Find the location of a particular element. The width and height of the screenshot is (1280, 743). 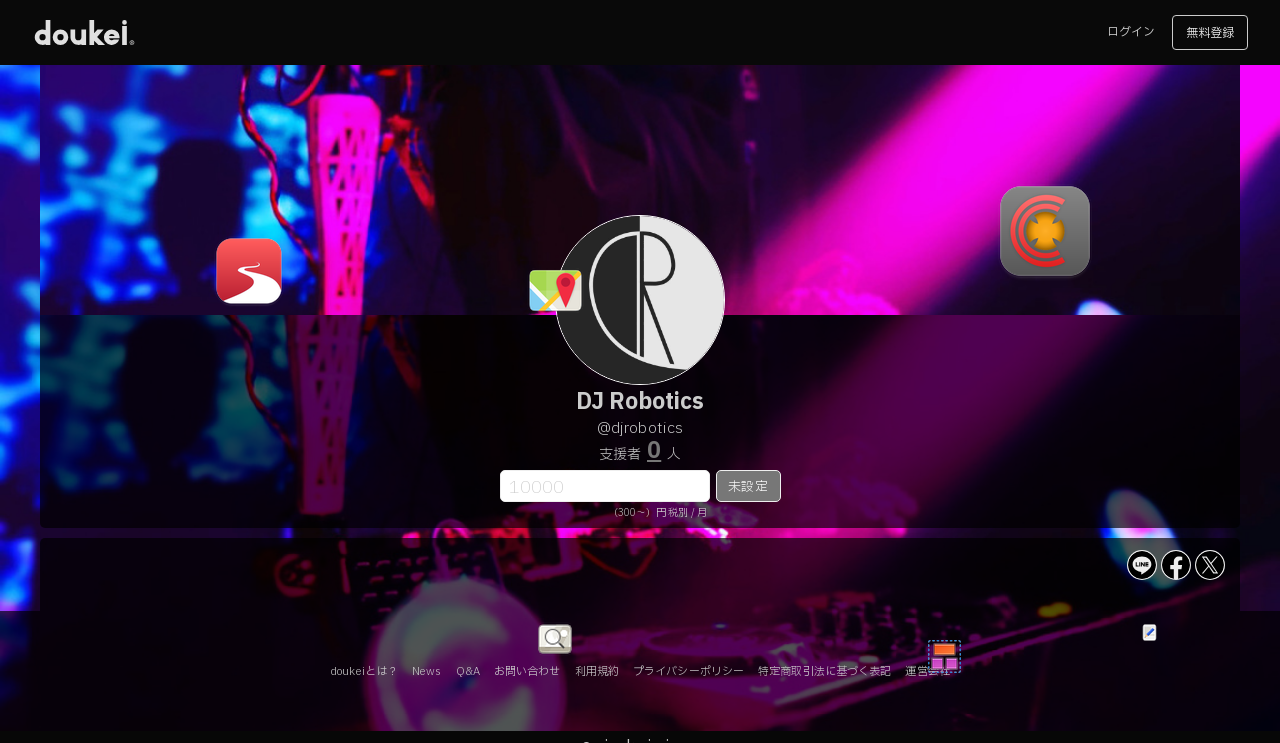

open the image viewer application is located at coordinates (555, 639).